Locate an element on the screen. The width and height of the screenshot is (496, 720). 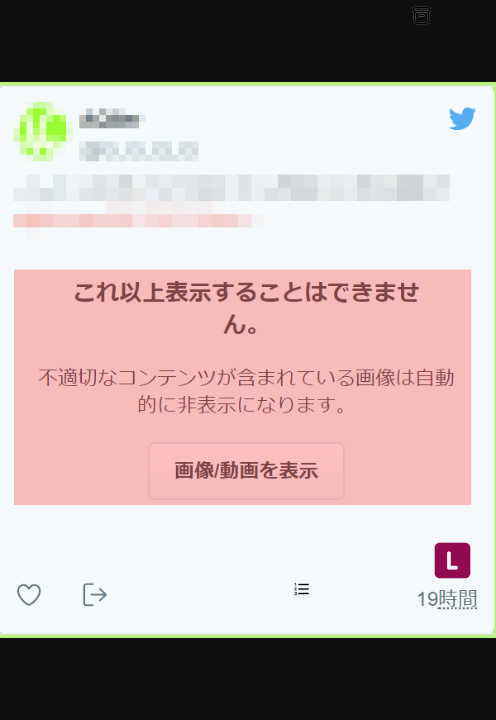
create a numbered list is located at coordinates (302, 589).